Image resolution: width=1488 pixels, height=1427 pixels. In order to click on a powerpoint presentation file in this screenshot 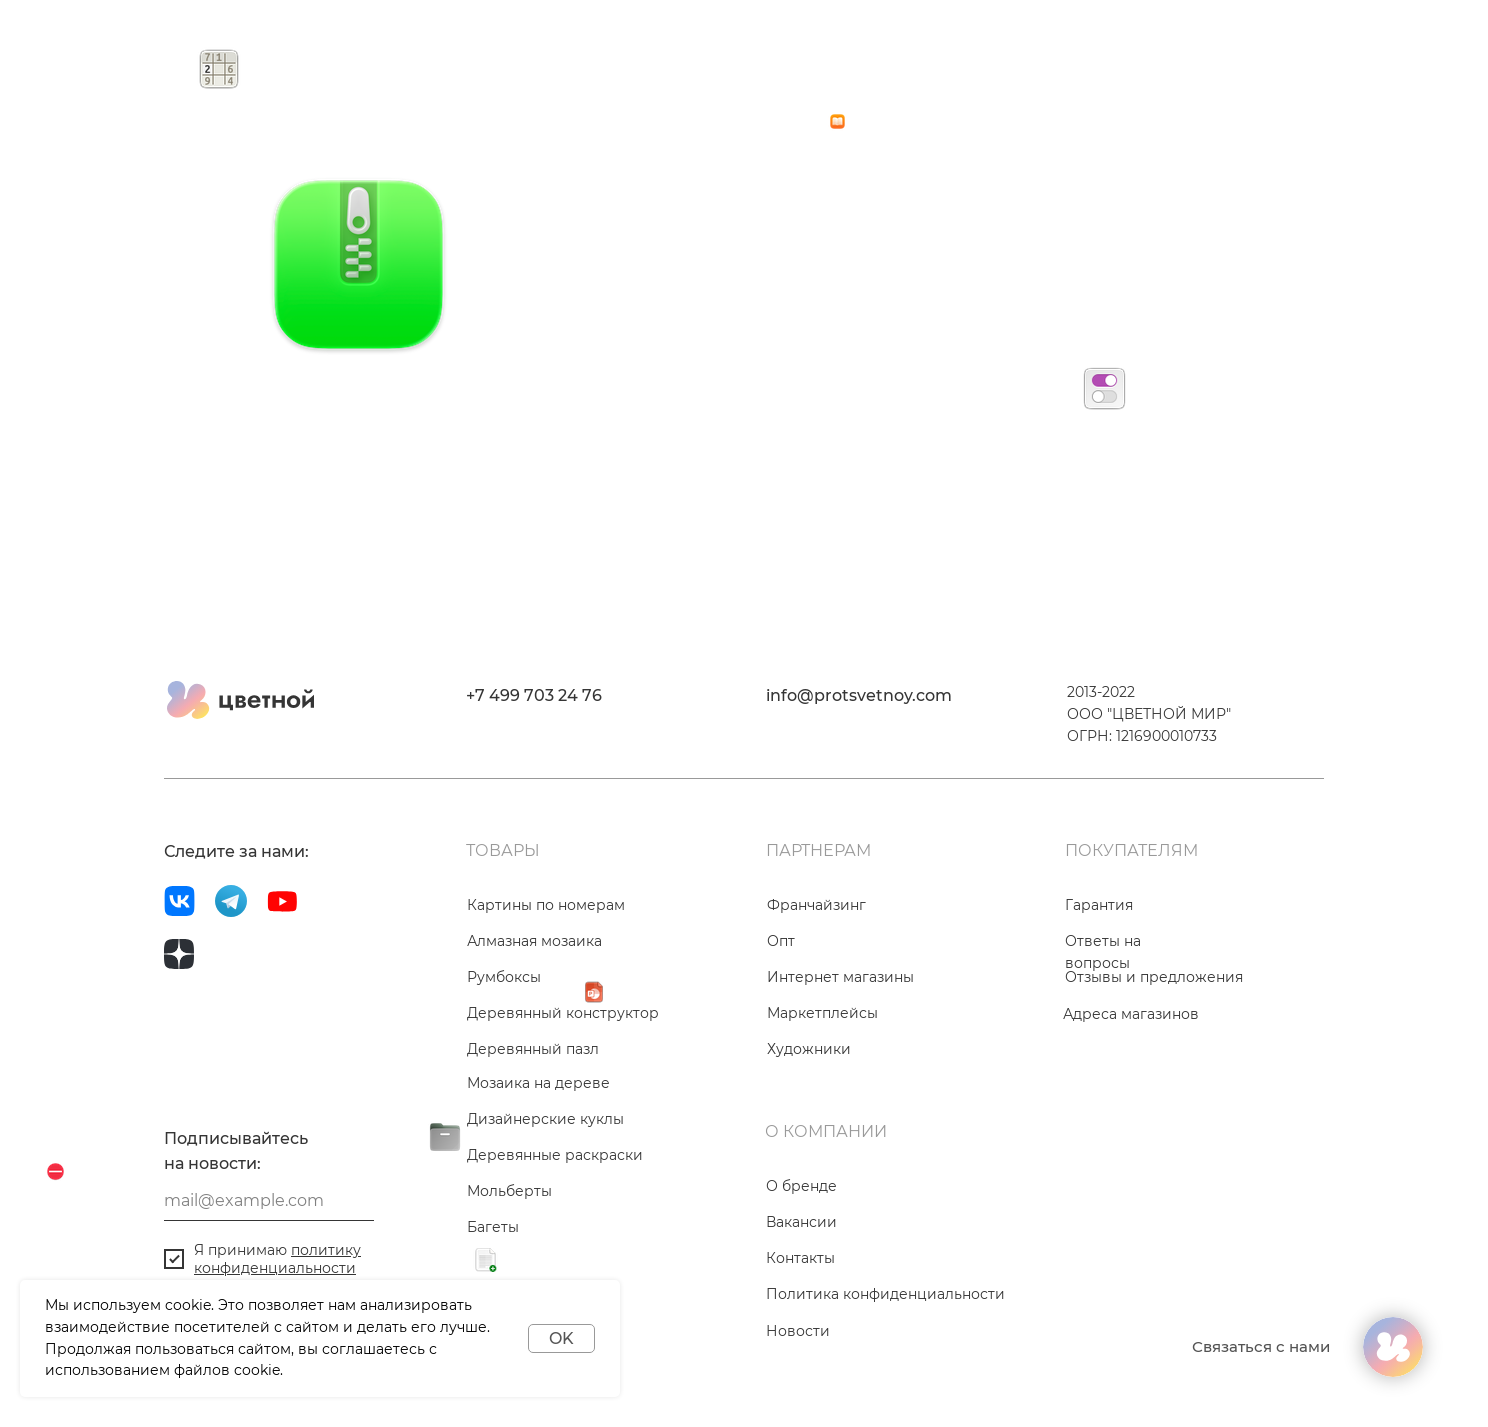, I will do `click(594, 992)`.